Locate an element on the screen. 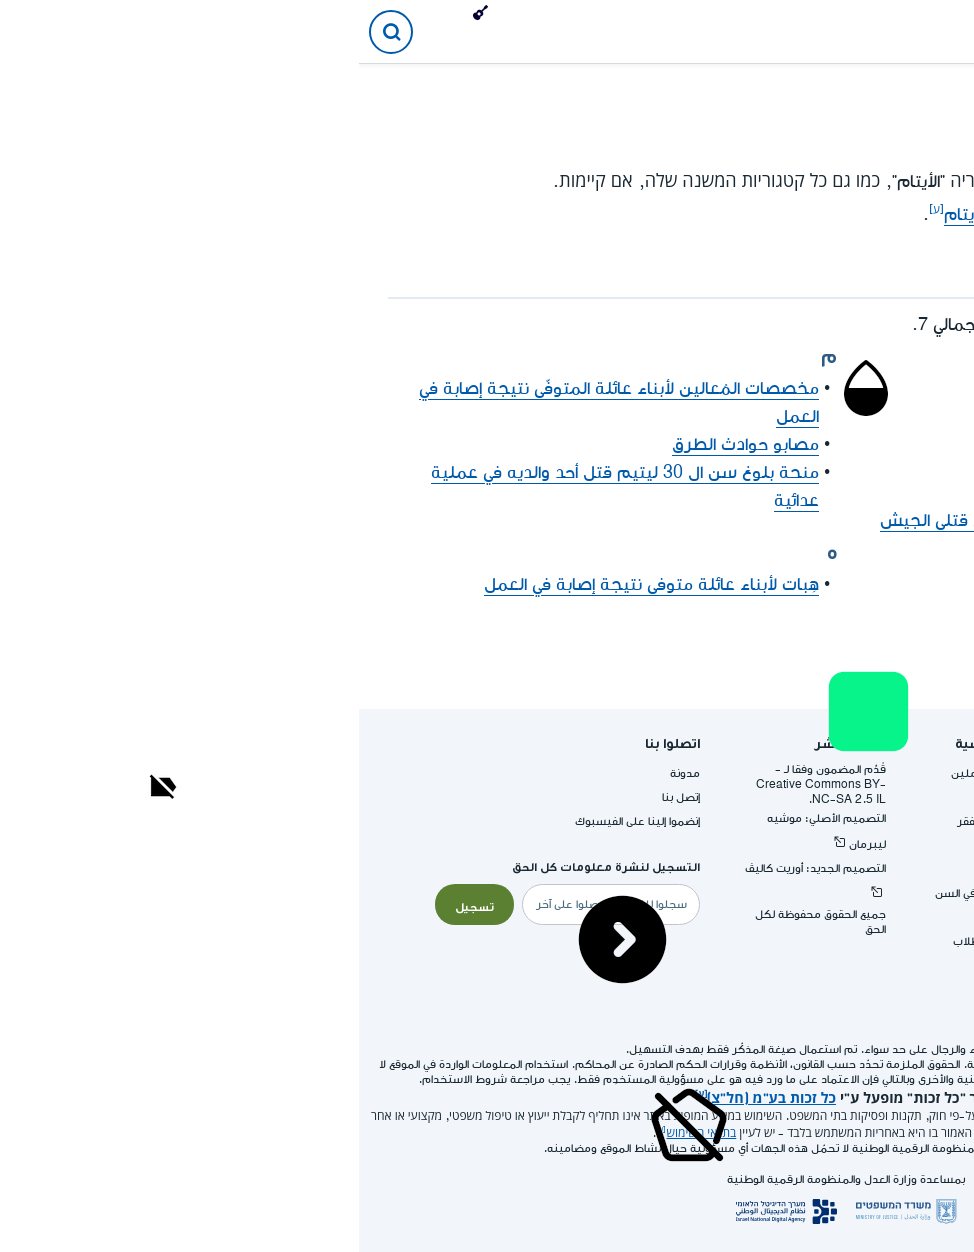 This screenshot has height=1252, width=974. remove a label or tag is located at coordinates (163, 787).